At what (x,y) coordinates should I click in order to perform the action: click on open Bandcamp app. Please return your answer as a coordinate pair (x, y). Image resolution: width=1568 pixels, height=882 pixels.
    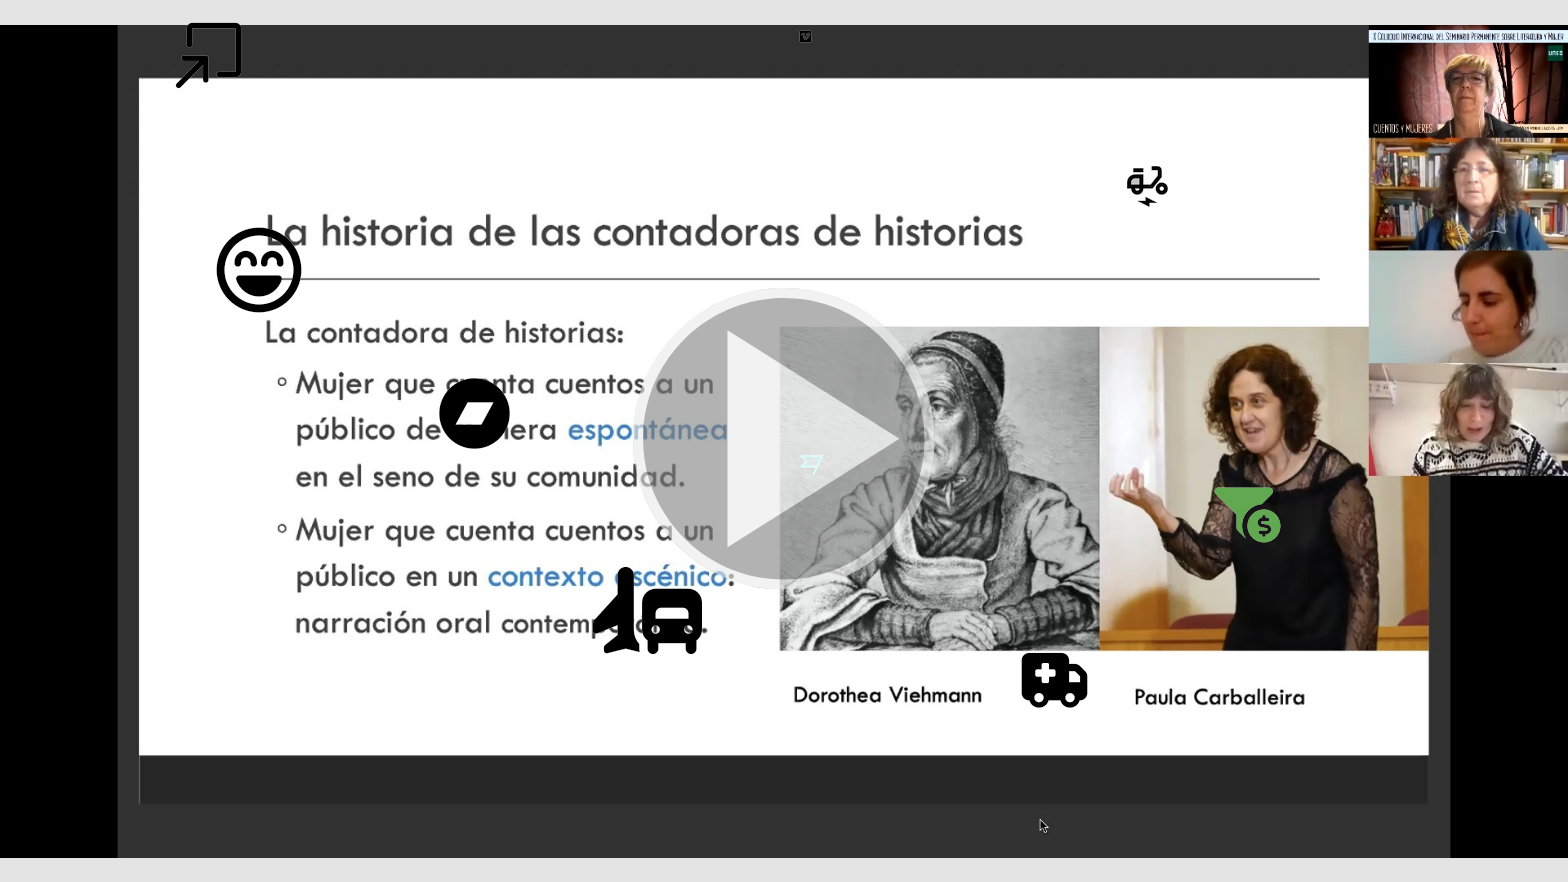
    Looking at the image, I should click on (474, 413).